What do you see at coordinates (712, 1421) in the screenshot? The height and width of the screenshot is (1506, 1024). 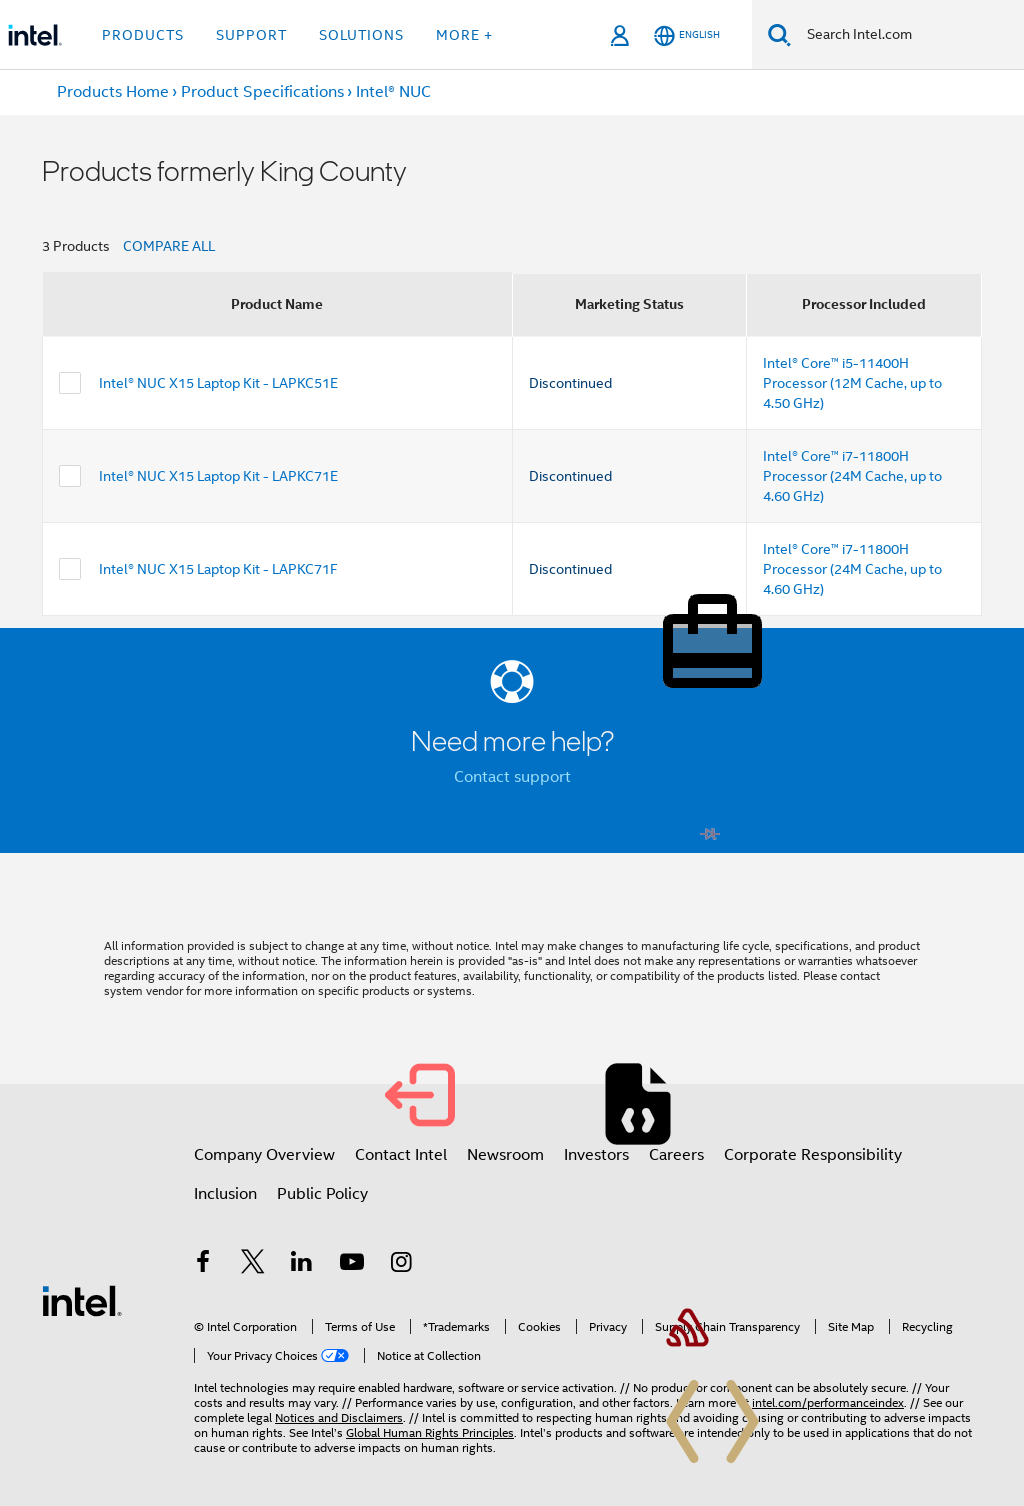 I see `view or edit source code` at bounding box center [712, 1421].